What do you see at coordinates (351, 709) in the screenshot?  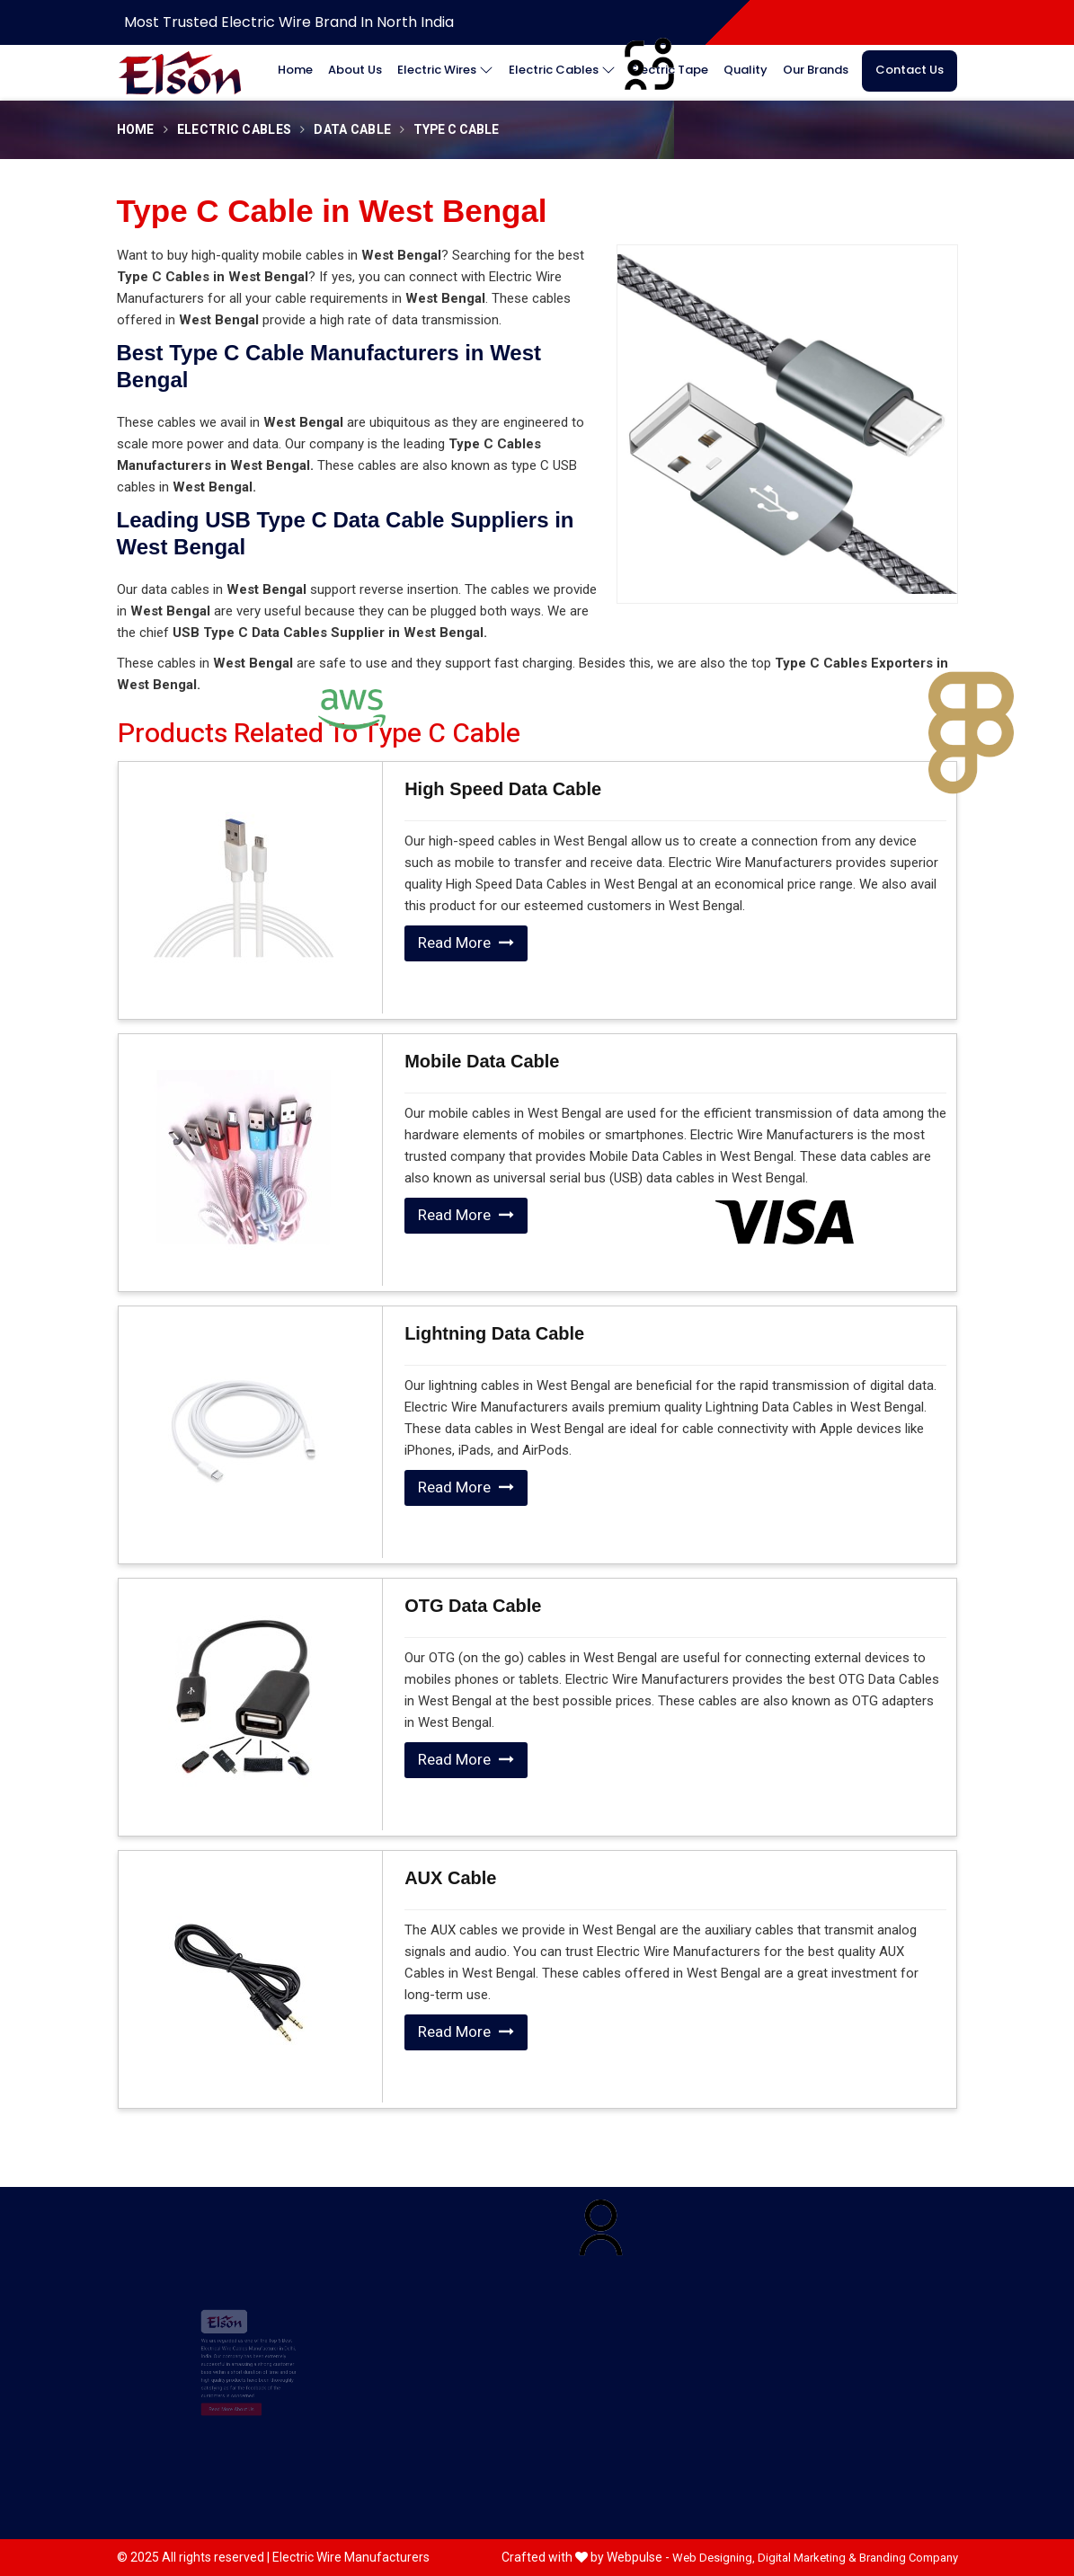 I see `amazon web services logo` at bounding box center [351, 709].